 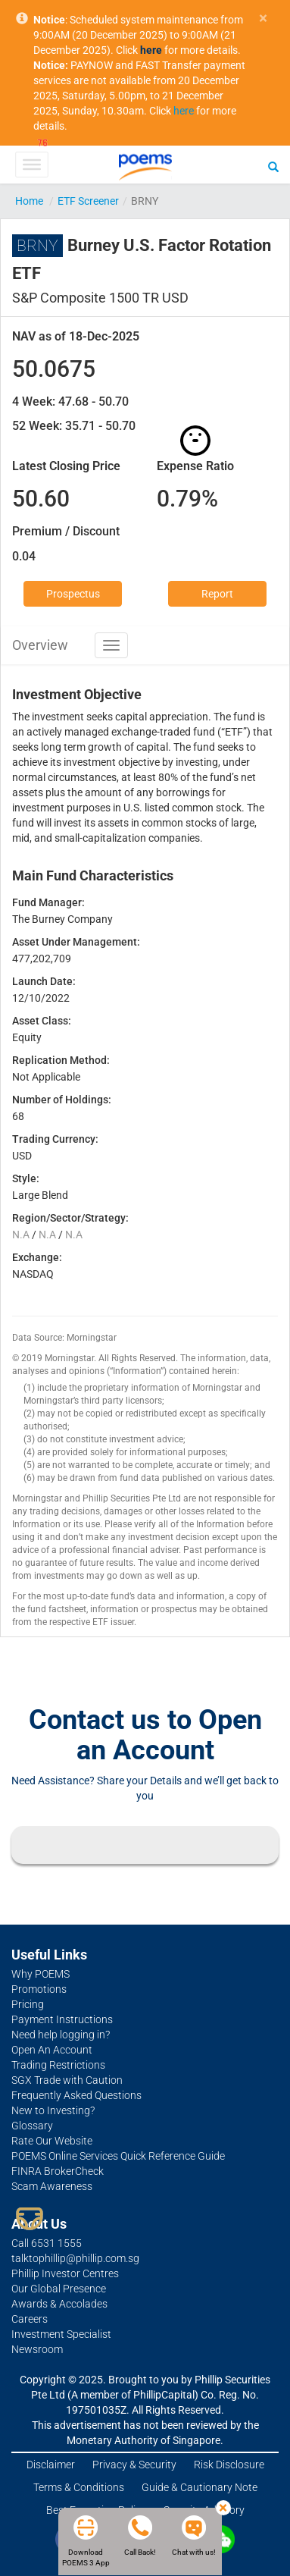 What do you see at coordinates (42, 143) in the screenshot?
I see `indicates item number 76 in a list or sequence` at bounding box center [42, 143].